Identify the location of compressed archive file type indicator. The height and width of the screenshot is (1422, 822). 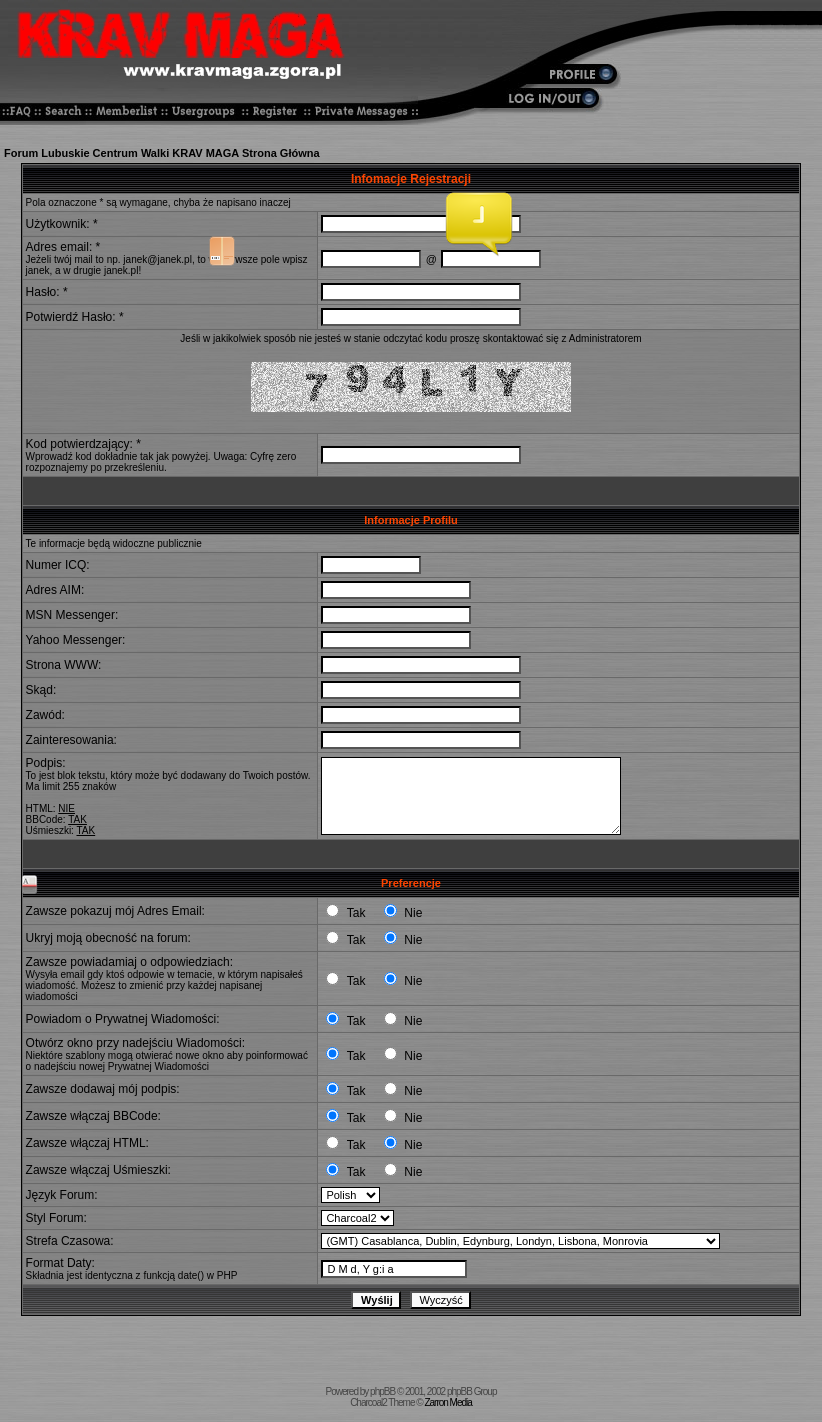
(222, 251).